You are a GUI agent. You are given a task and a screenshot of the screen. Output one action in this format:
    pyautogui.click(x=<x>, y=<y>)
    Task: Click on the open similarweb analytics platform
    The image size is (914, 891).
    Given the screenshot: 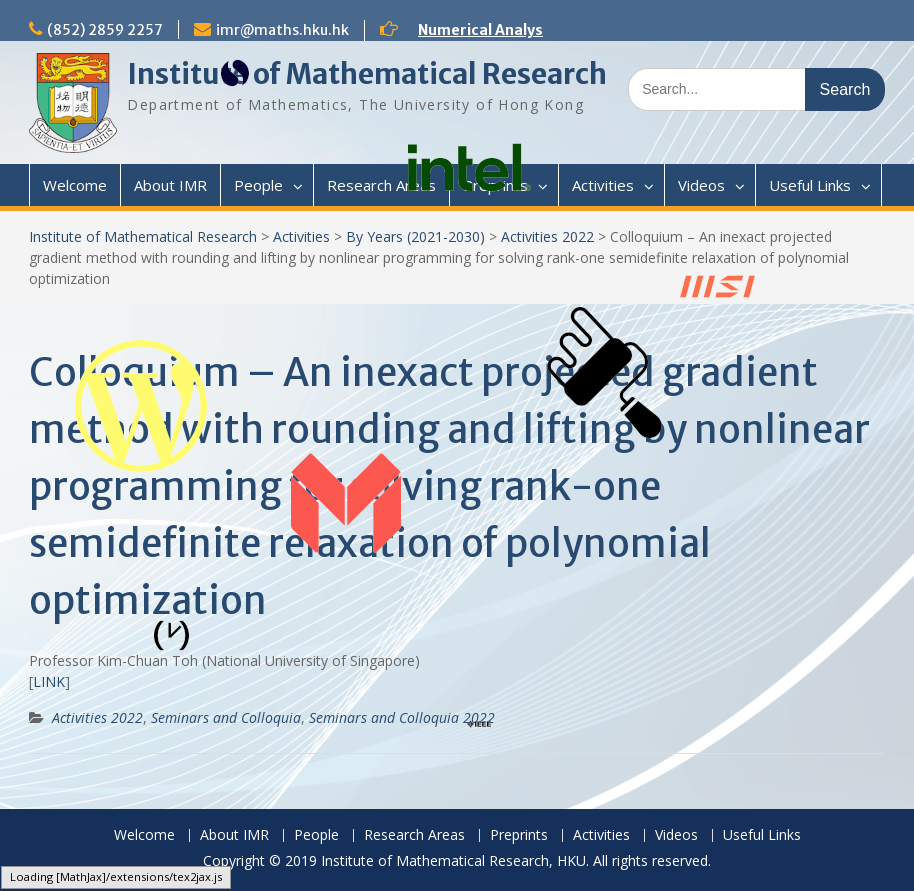 What is the action you would take?
    pyautogui.click(x=235, y=73)
    